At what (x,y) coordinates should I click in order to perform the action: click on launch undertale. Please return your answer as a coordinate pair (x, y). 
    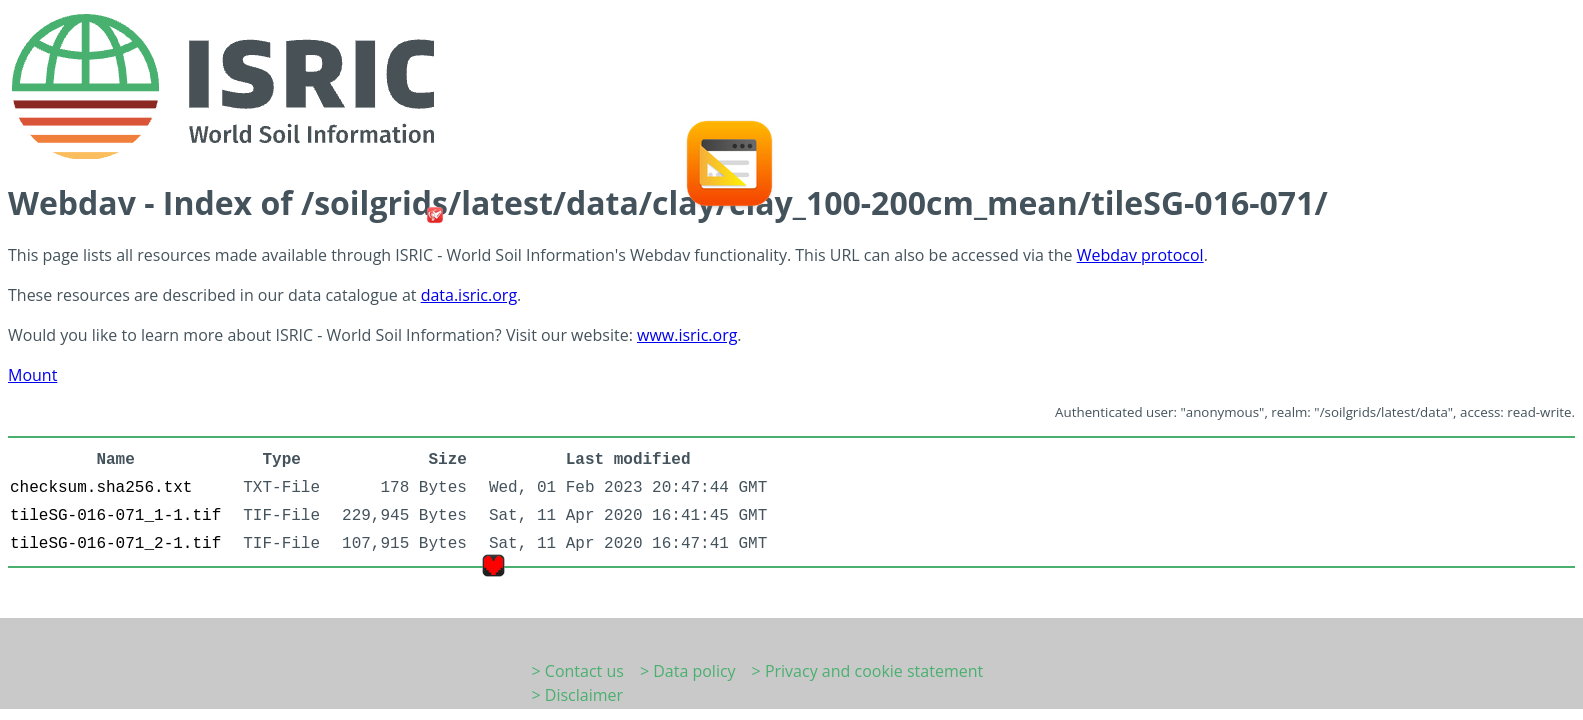
    Looking at the image, I should click on (493, 565).